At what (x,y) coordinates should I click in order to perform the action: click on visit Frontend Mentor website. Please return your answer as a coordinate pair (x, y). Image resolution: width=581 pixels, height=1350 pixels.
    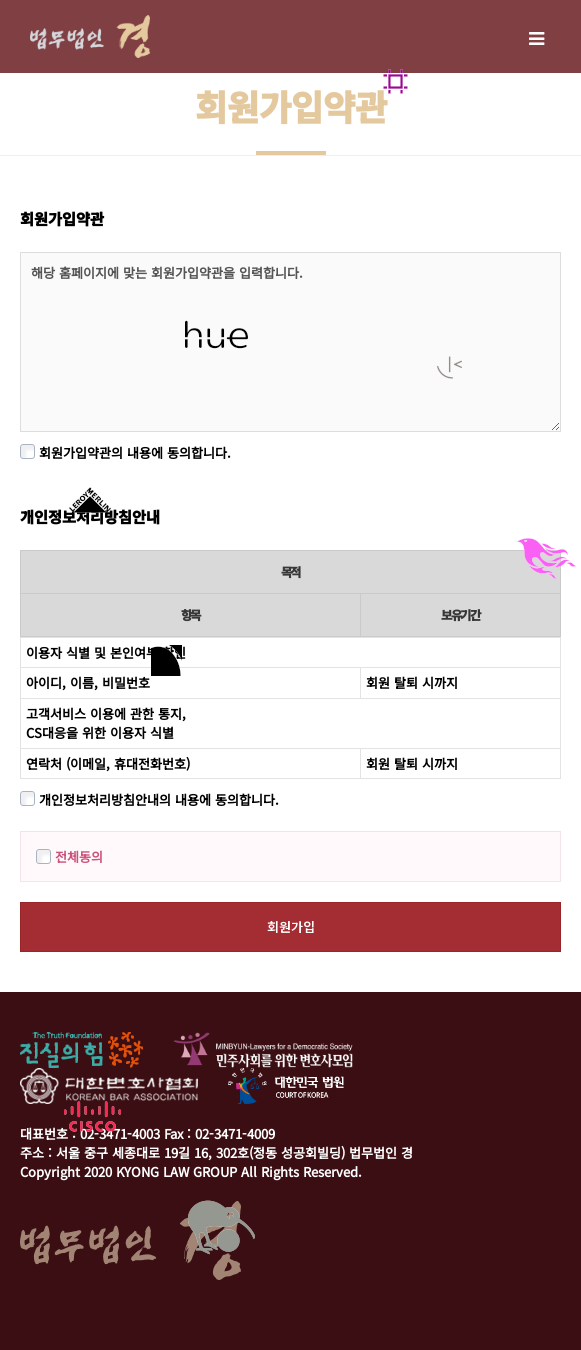
    Looking at the image, I should click on (449, 367).